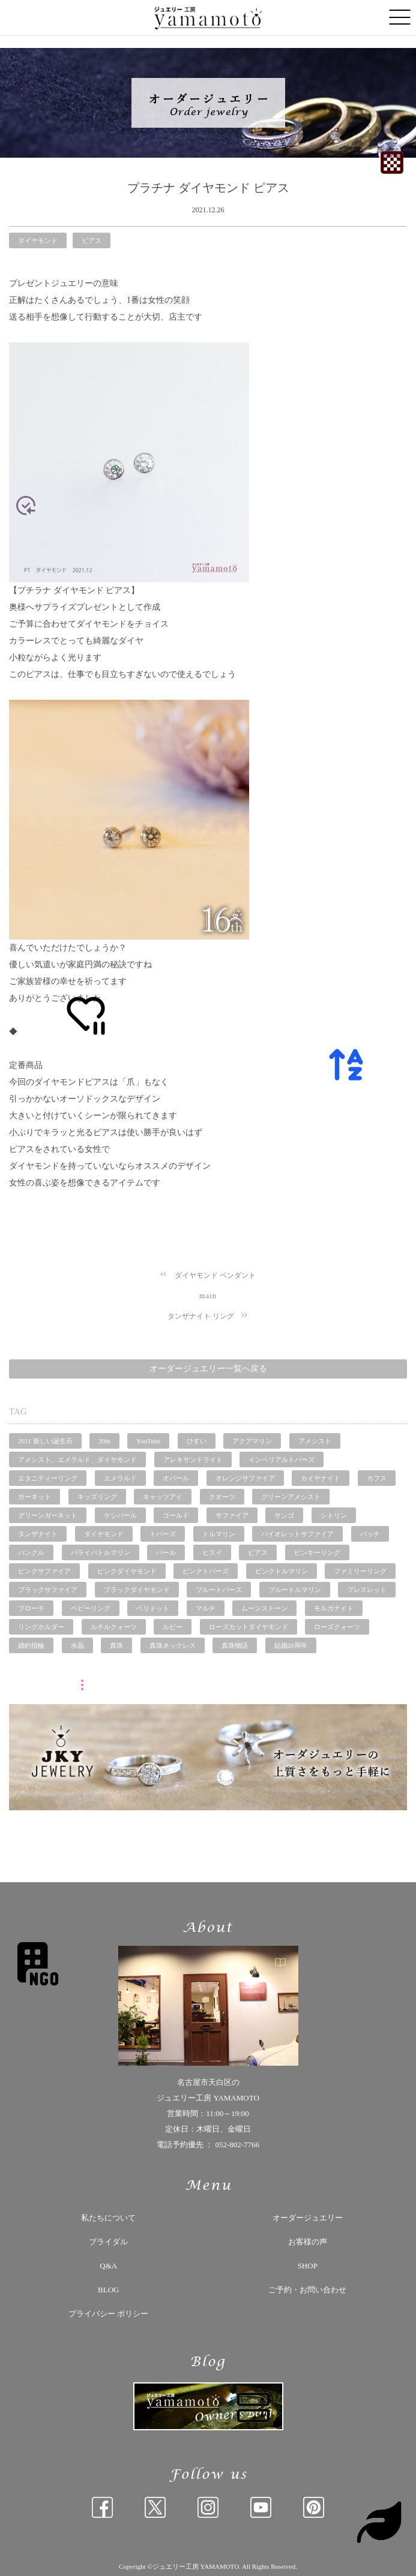 This screenshot has width=416, height=2576. I want to click on sort alphabetically A to Z, so click(346, 1064).